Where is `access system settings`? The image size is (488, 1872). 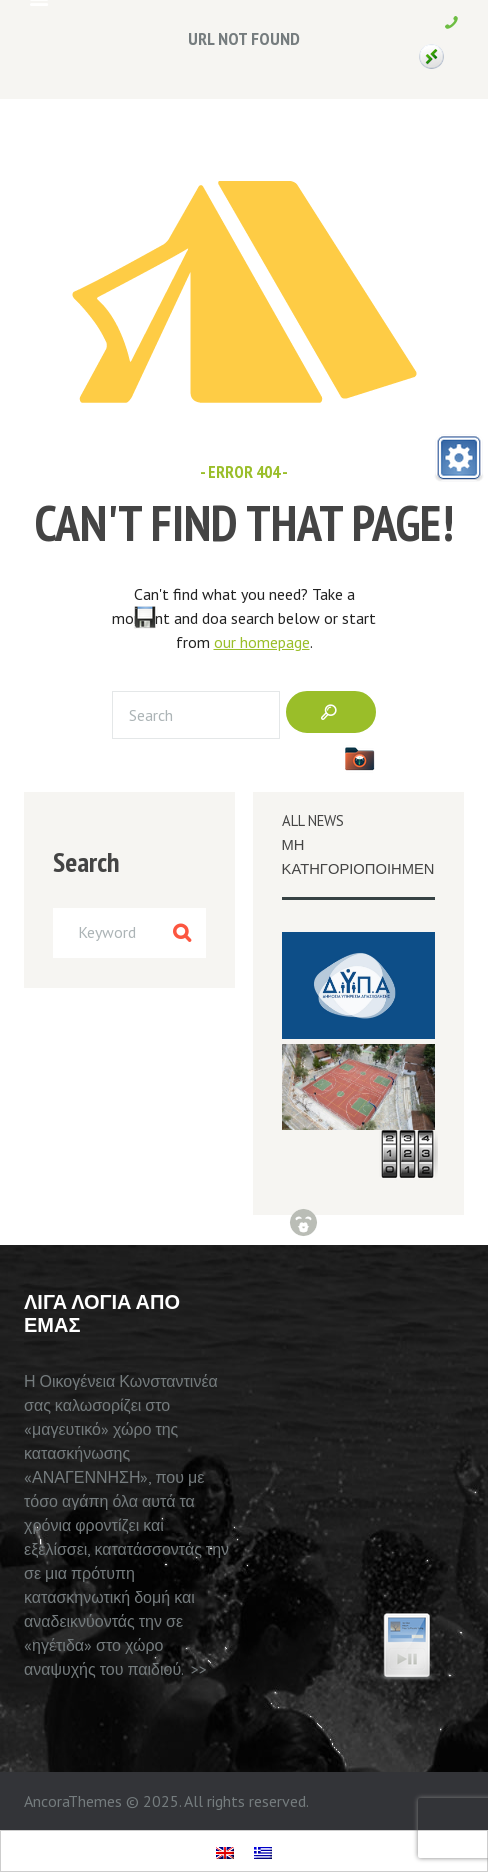
access system settings is located at coordinates (459, 460).